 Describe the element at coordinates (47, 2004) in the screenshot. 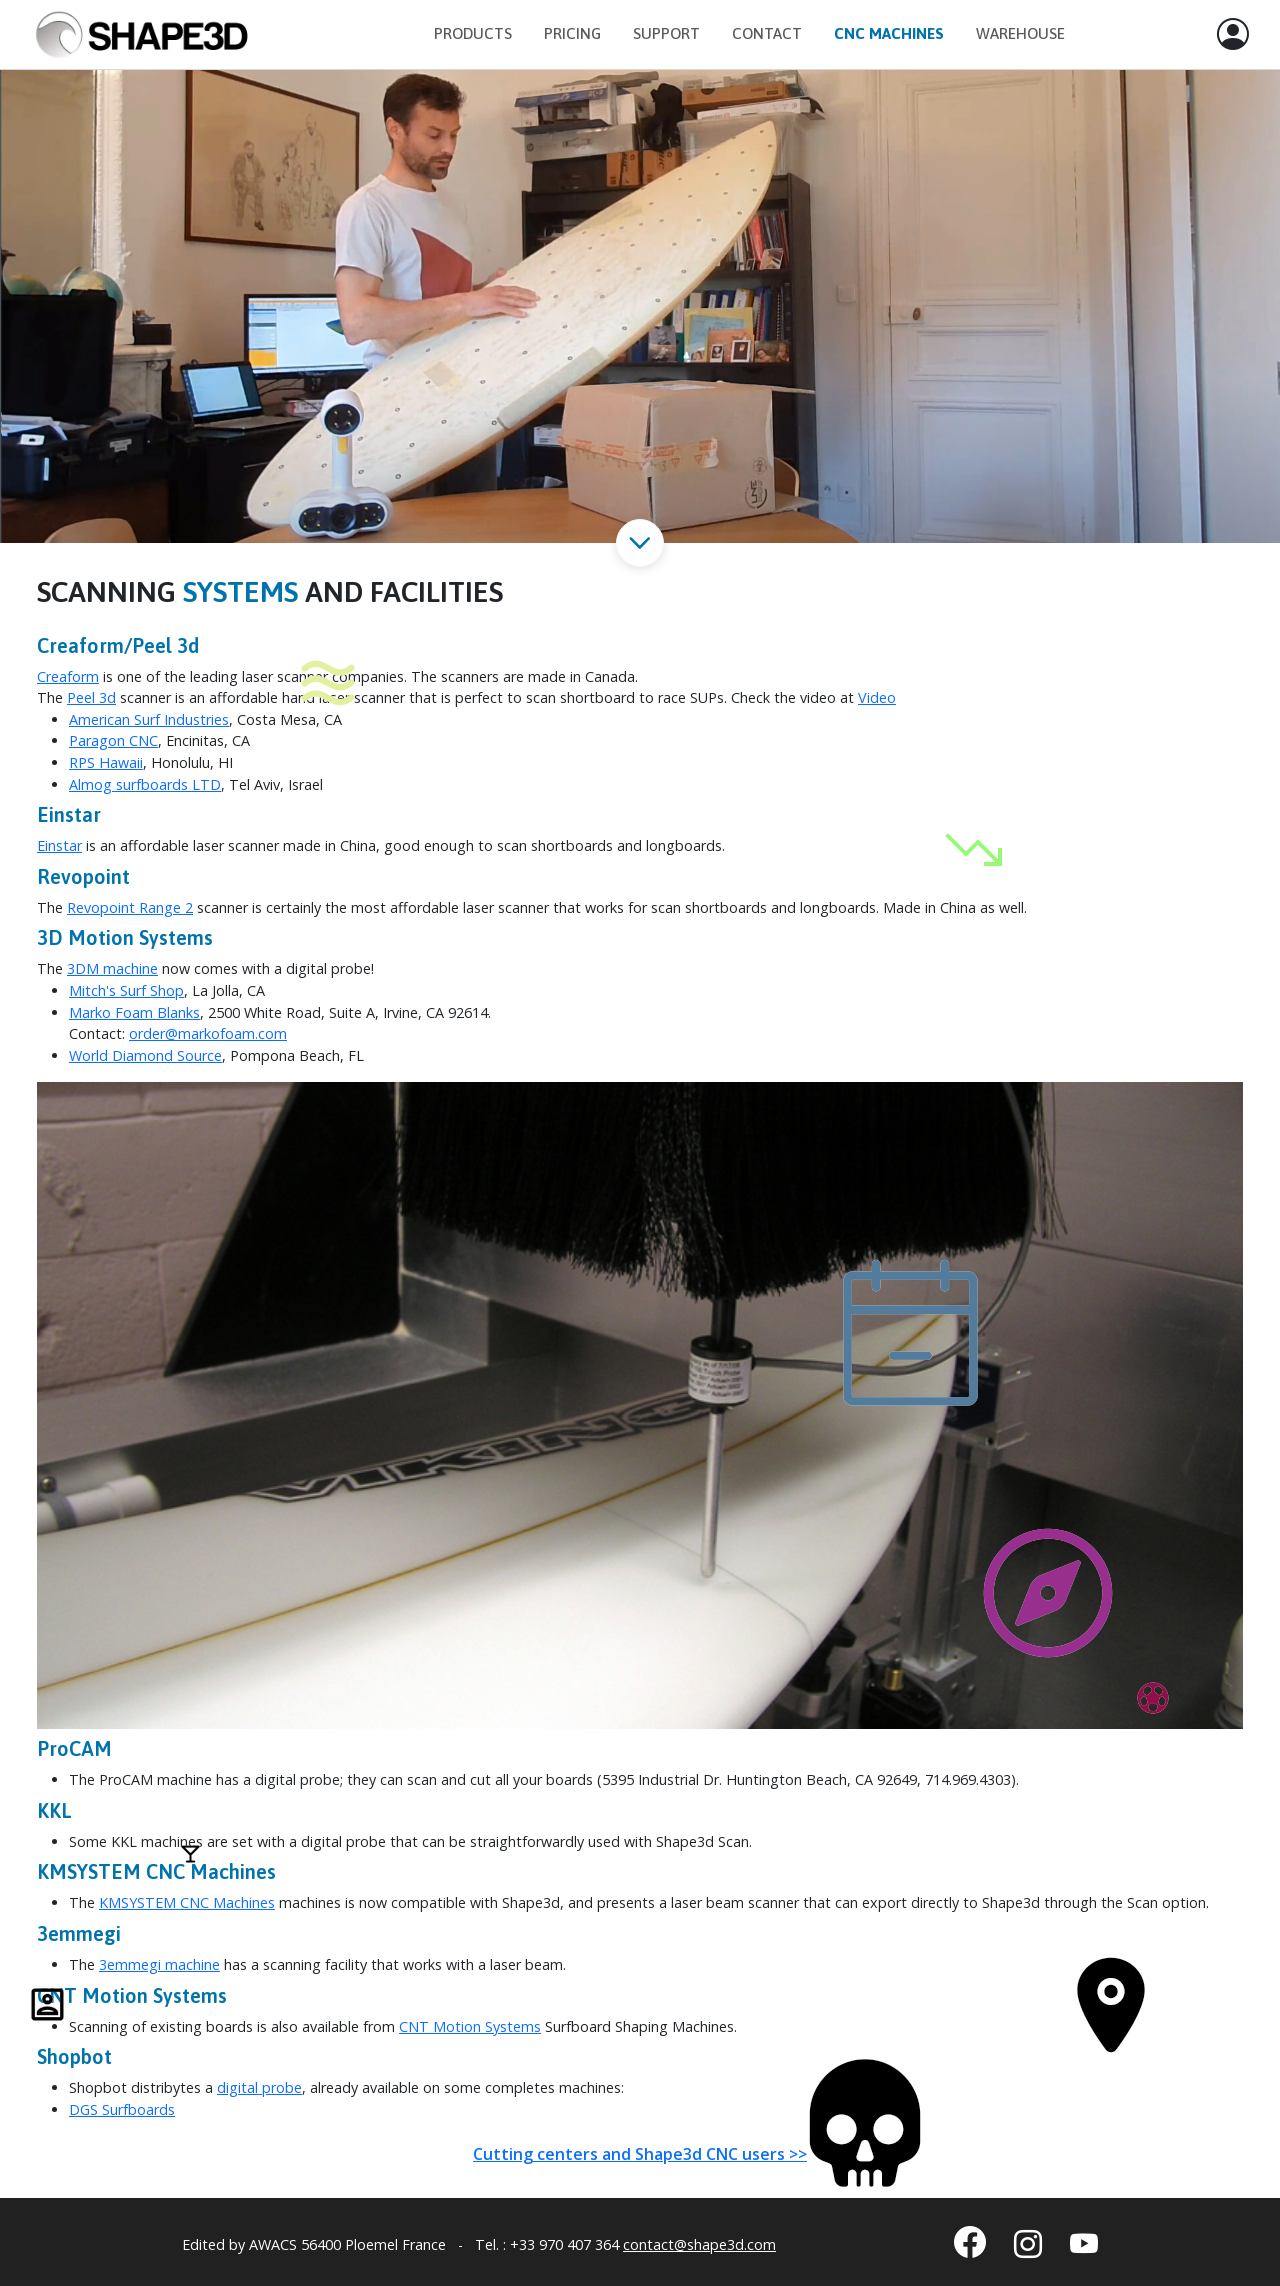

I see `switch to portrait orientation mode` at that location.